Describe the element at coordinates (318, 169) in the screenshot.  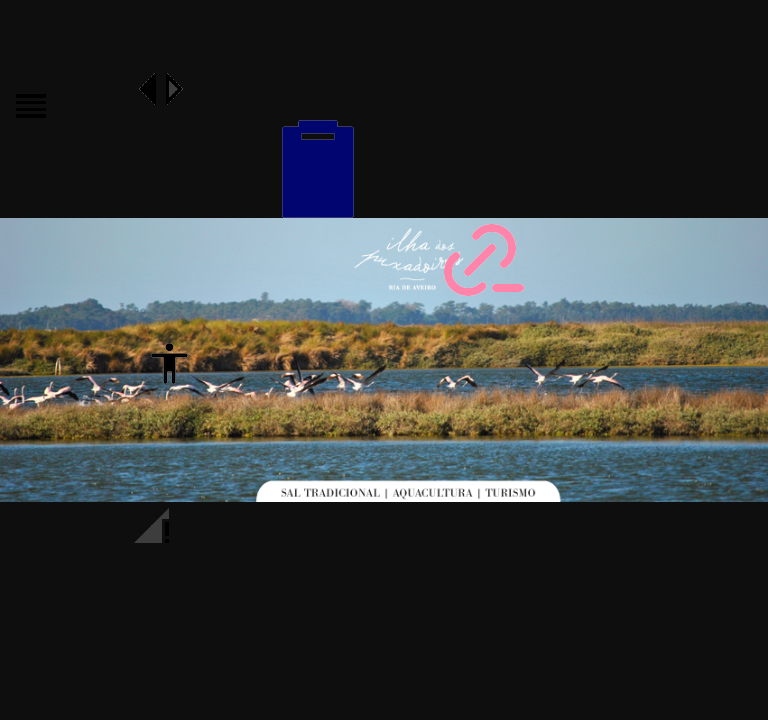
I see `copy to clipboard` at that location.